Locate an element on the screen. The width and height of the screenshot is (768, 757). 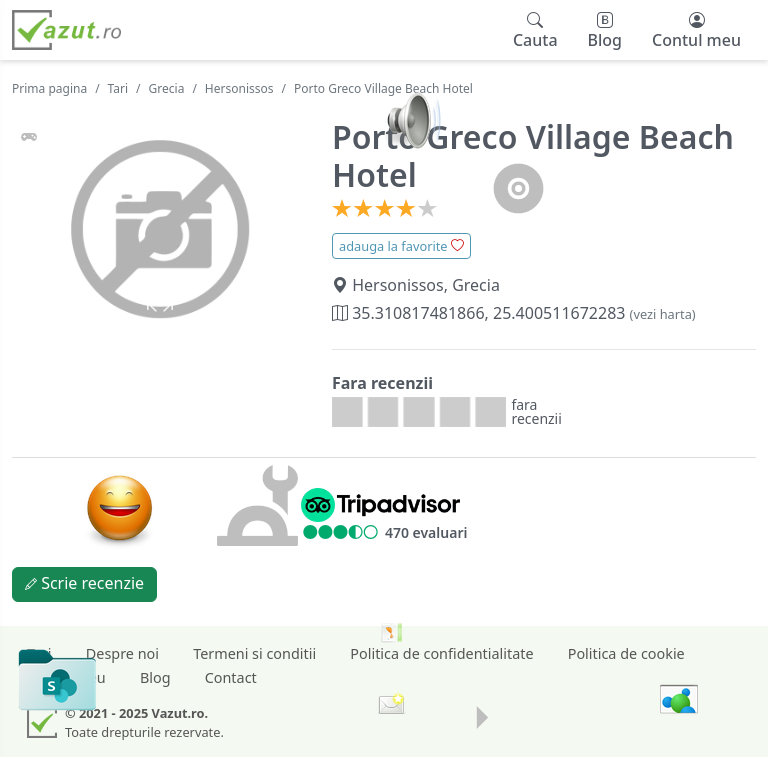
access engineering or technical tools is located at coordinates (257, 505).